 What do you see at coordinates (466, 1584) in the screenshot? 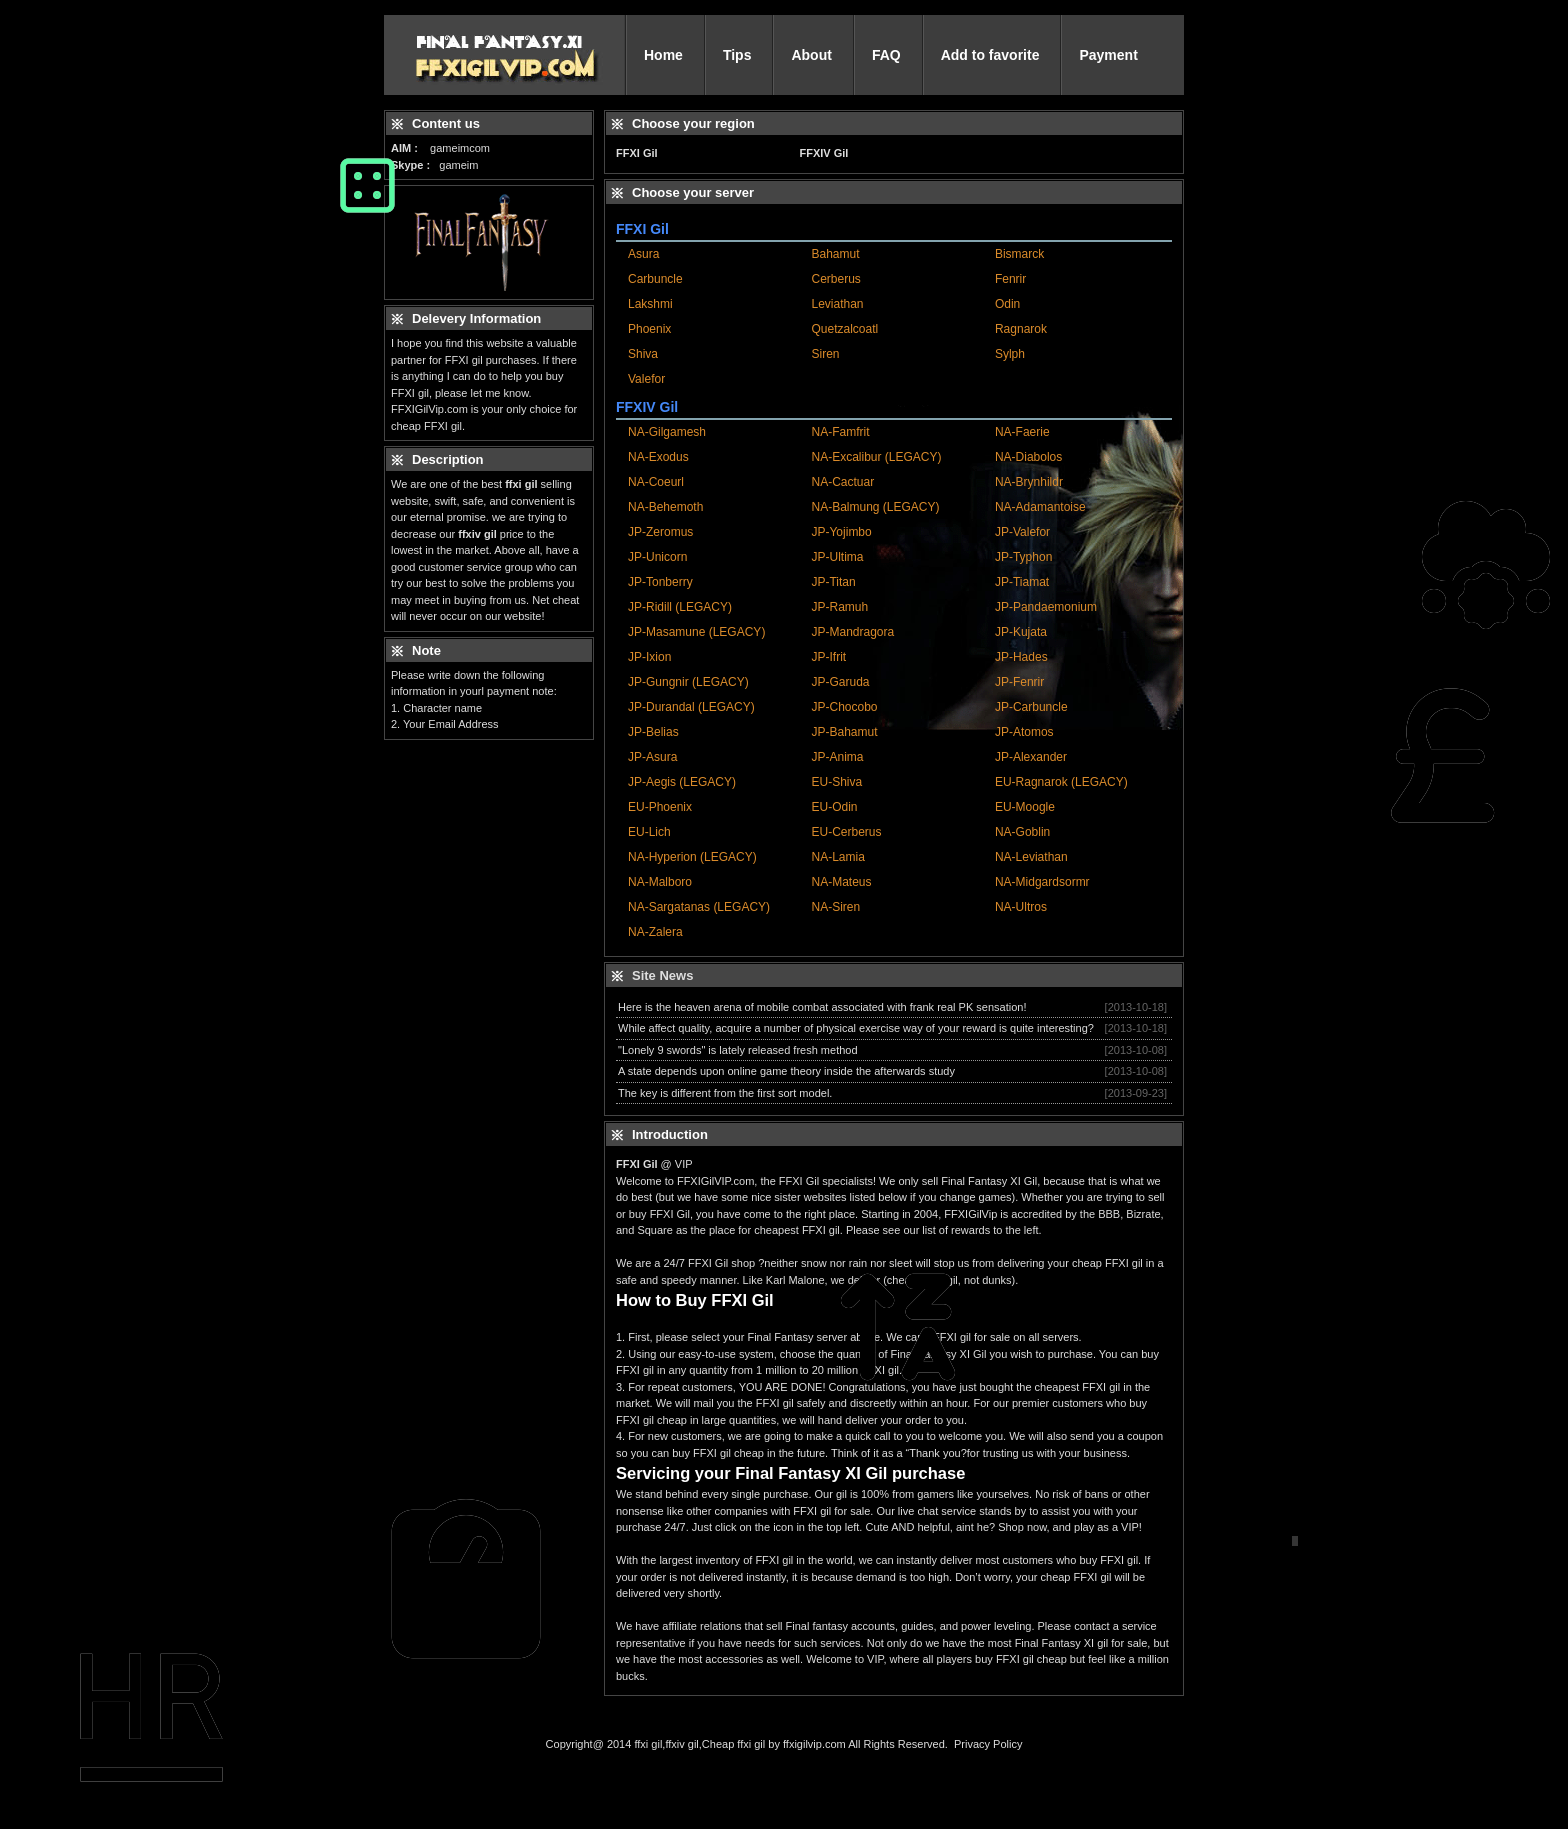
I see `view weight or body measurements` at bounding box center [466, 1584].